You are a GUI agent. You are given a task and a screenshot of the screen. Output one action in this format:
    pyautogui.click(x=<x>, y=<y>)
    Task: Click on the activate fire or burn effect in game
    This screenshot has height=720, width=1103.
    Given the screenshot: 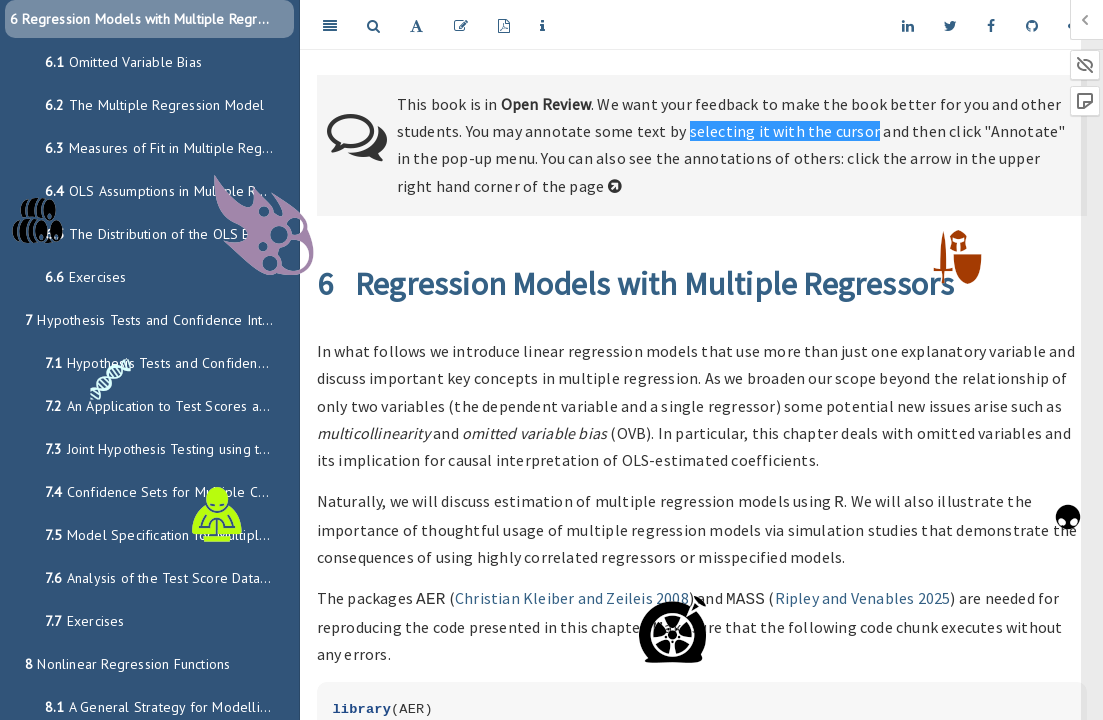 What is the action you would take?
    pyautogui.click(x=261, y=223)
    